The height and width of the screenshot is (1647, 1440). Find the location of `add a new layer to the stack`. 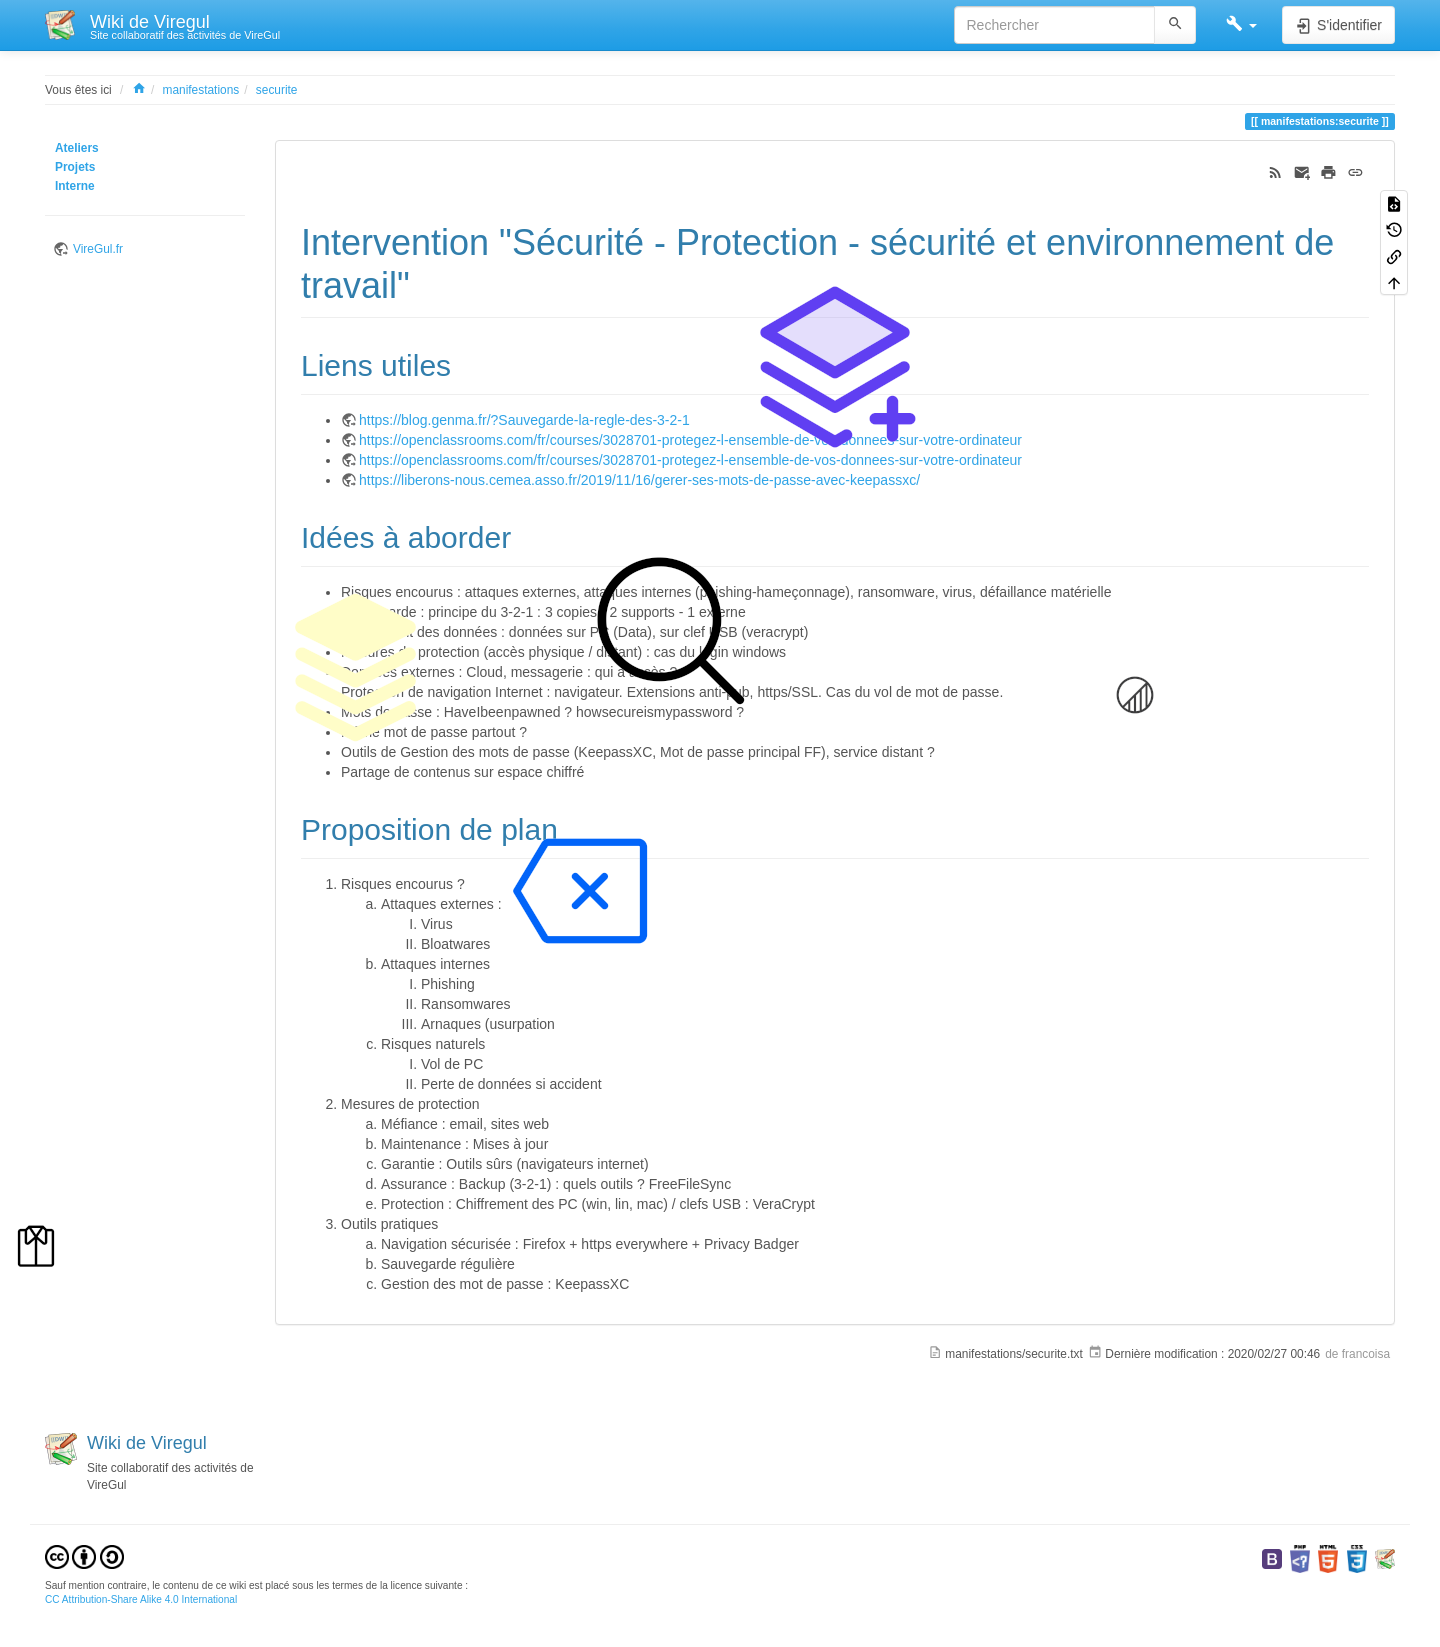

add a new layer to the stack is located at coordinates (835, 367).